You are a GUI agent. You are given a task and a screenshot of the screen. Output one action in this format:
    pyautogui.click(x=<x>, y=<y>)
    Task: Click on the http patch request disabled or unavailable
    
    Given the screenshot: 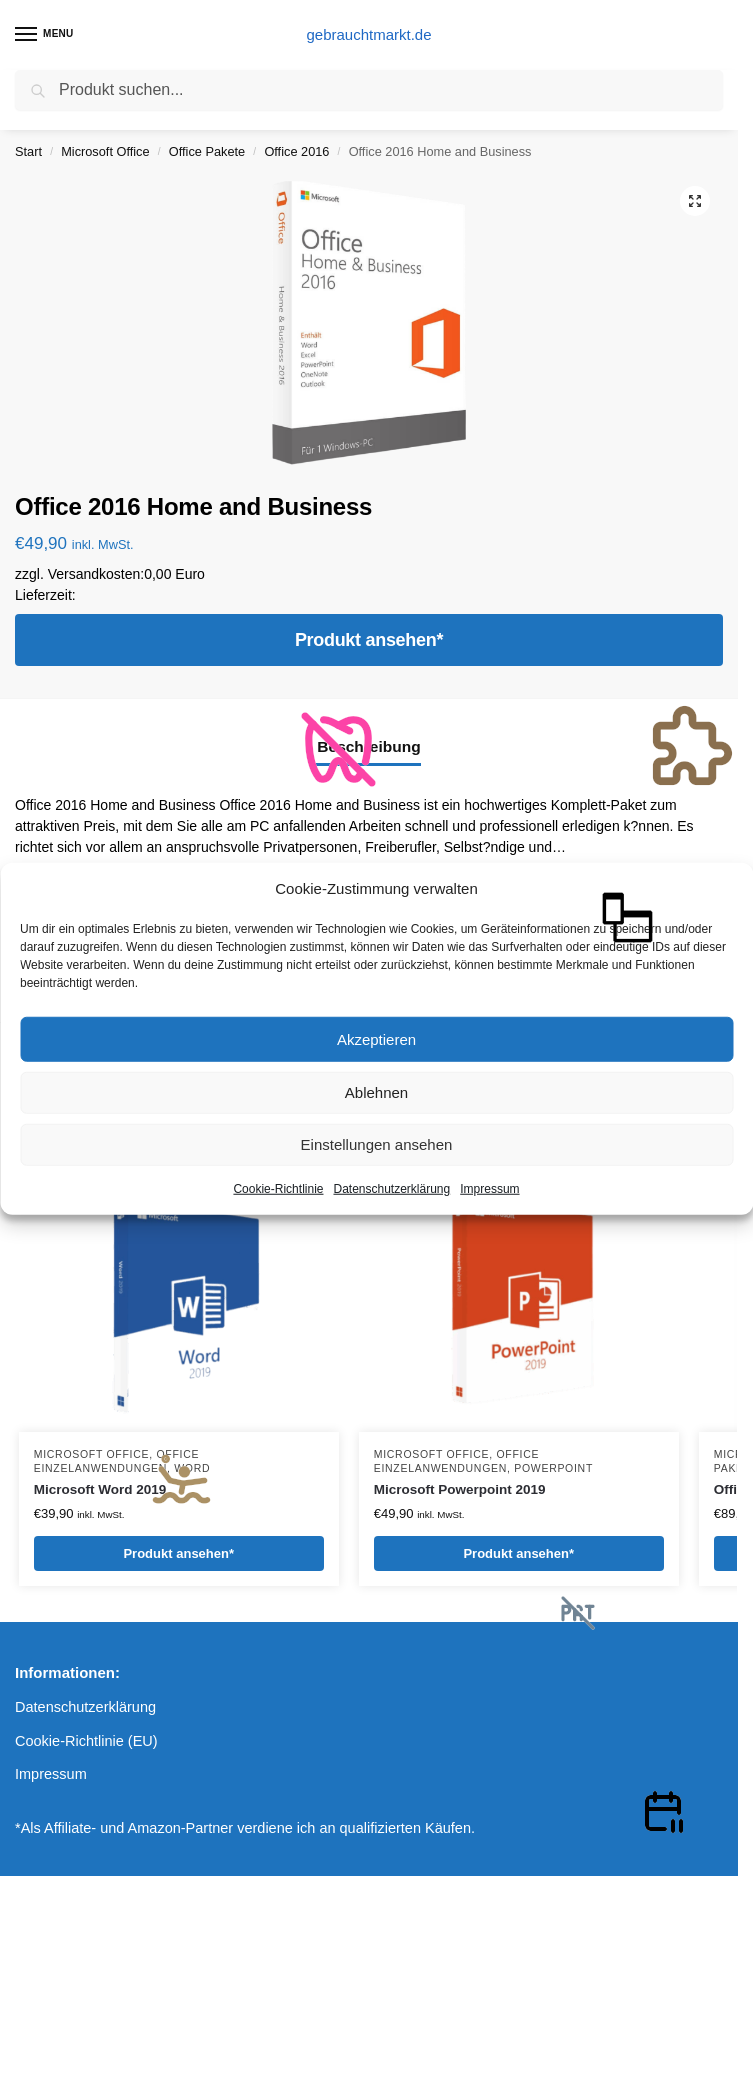 What is the action you would take?
    pyautogui.click(x=578, y=1613)
    